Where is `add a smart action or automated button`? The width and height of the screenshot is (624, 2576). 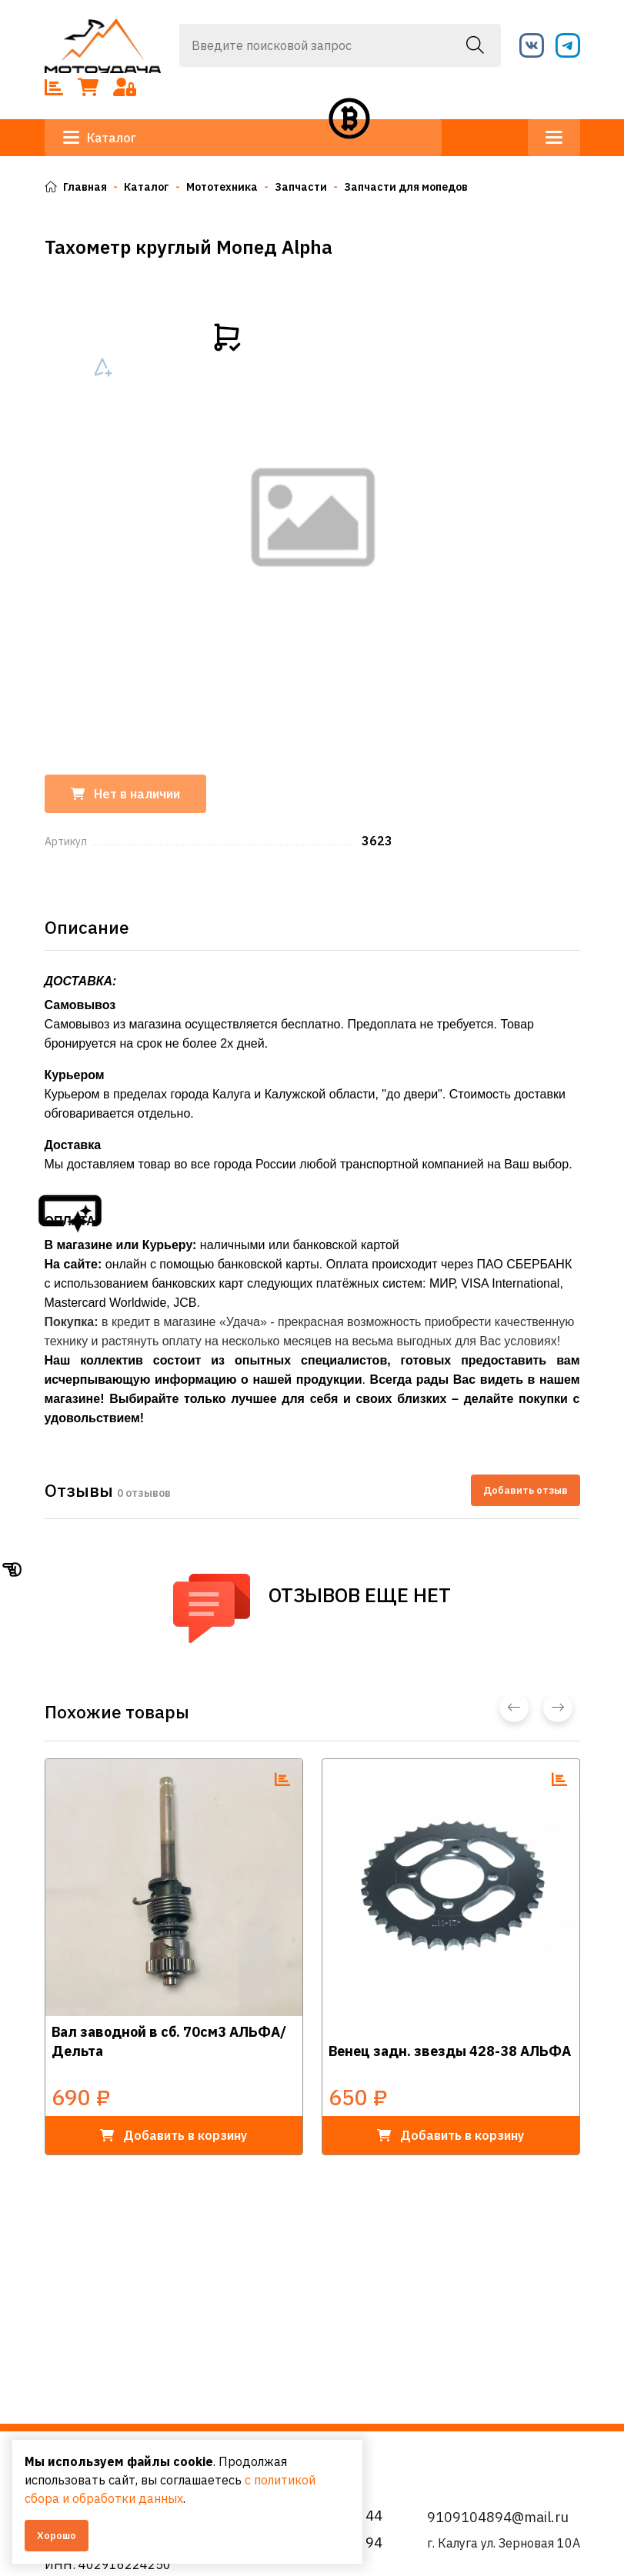 add a smart action or automated button is located at coordinates (70, 1211).